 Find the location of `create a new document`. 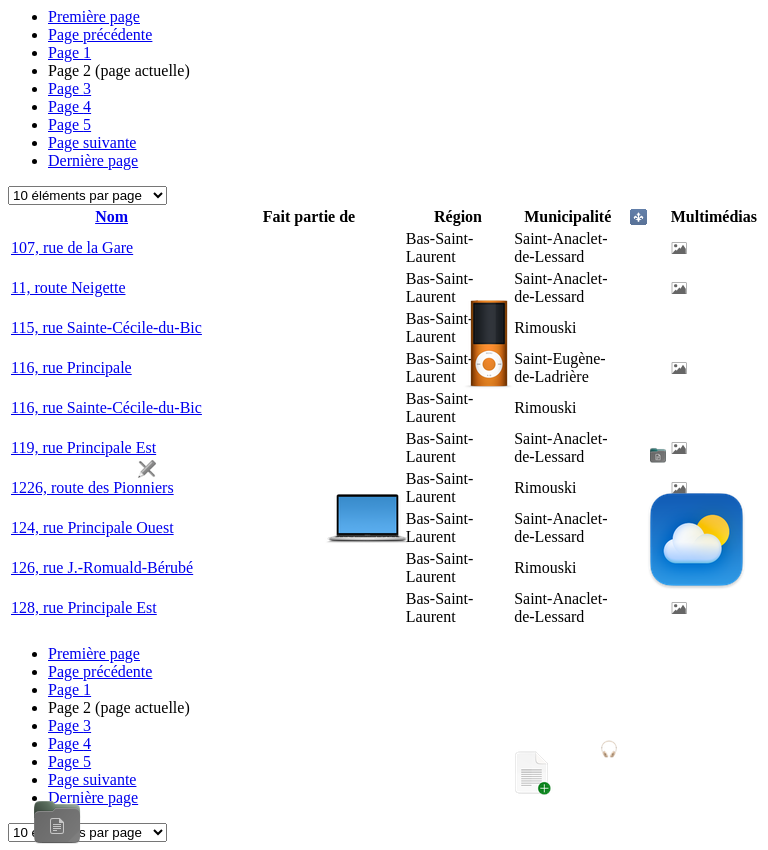

create a new document is located at coordinates (531, 772).